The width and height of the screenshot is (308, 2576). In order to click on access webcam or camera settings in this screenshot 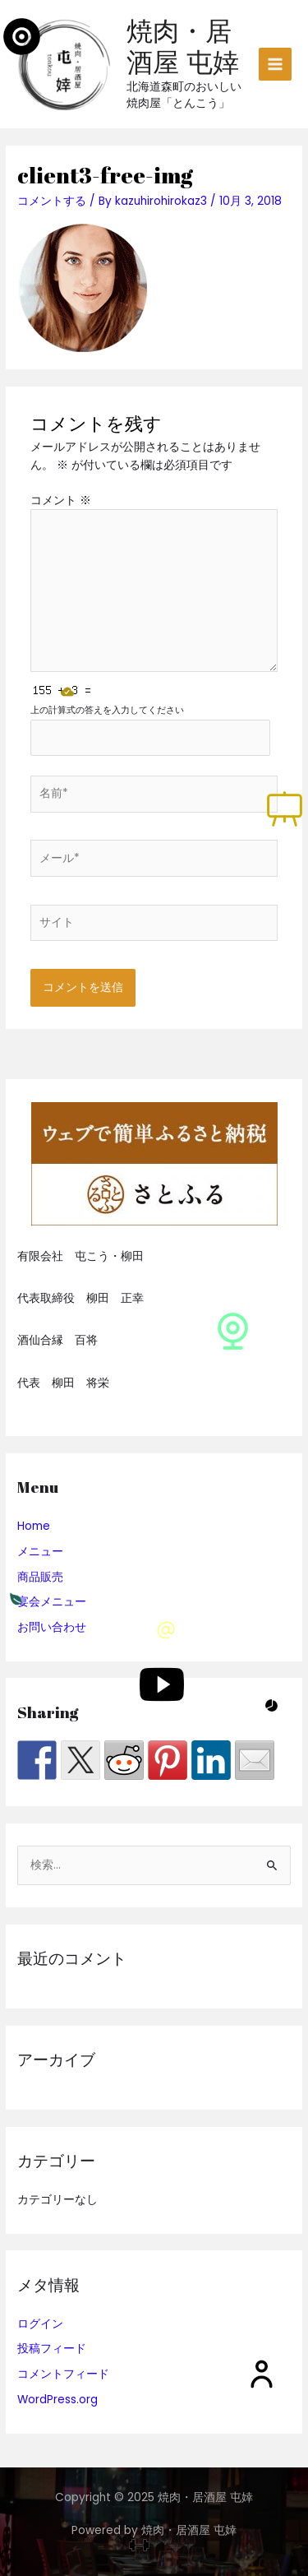, I will do `click(232, 1331)`.